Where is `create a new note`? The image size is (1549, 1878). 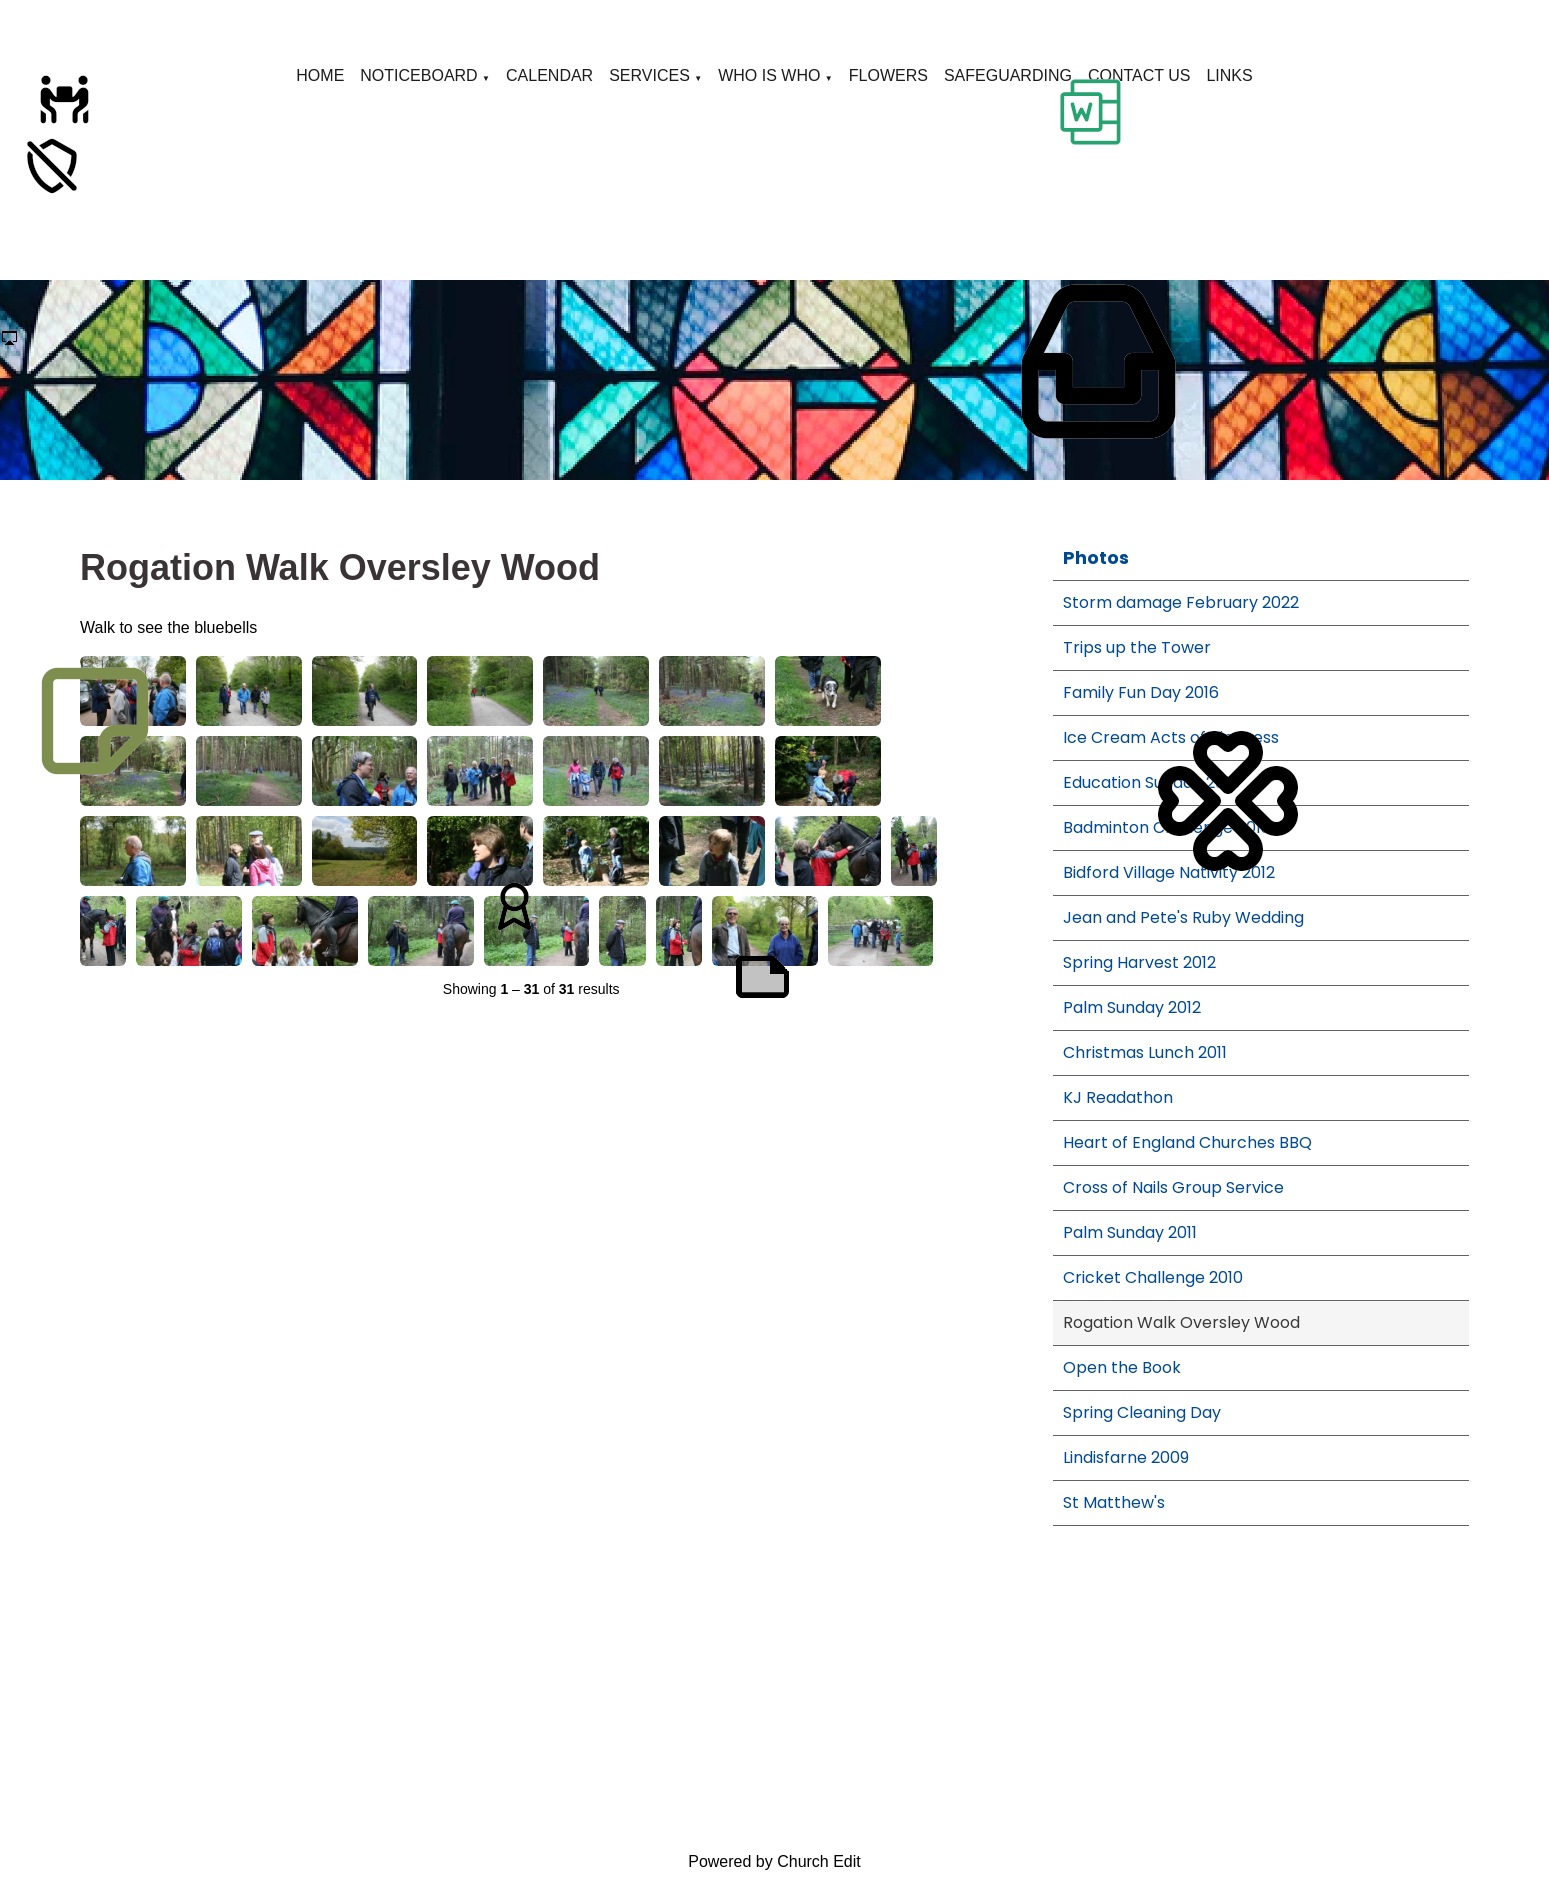 create a new note is located at coordinates (762, 976).